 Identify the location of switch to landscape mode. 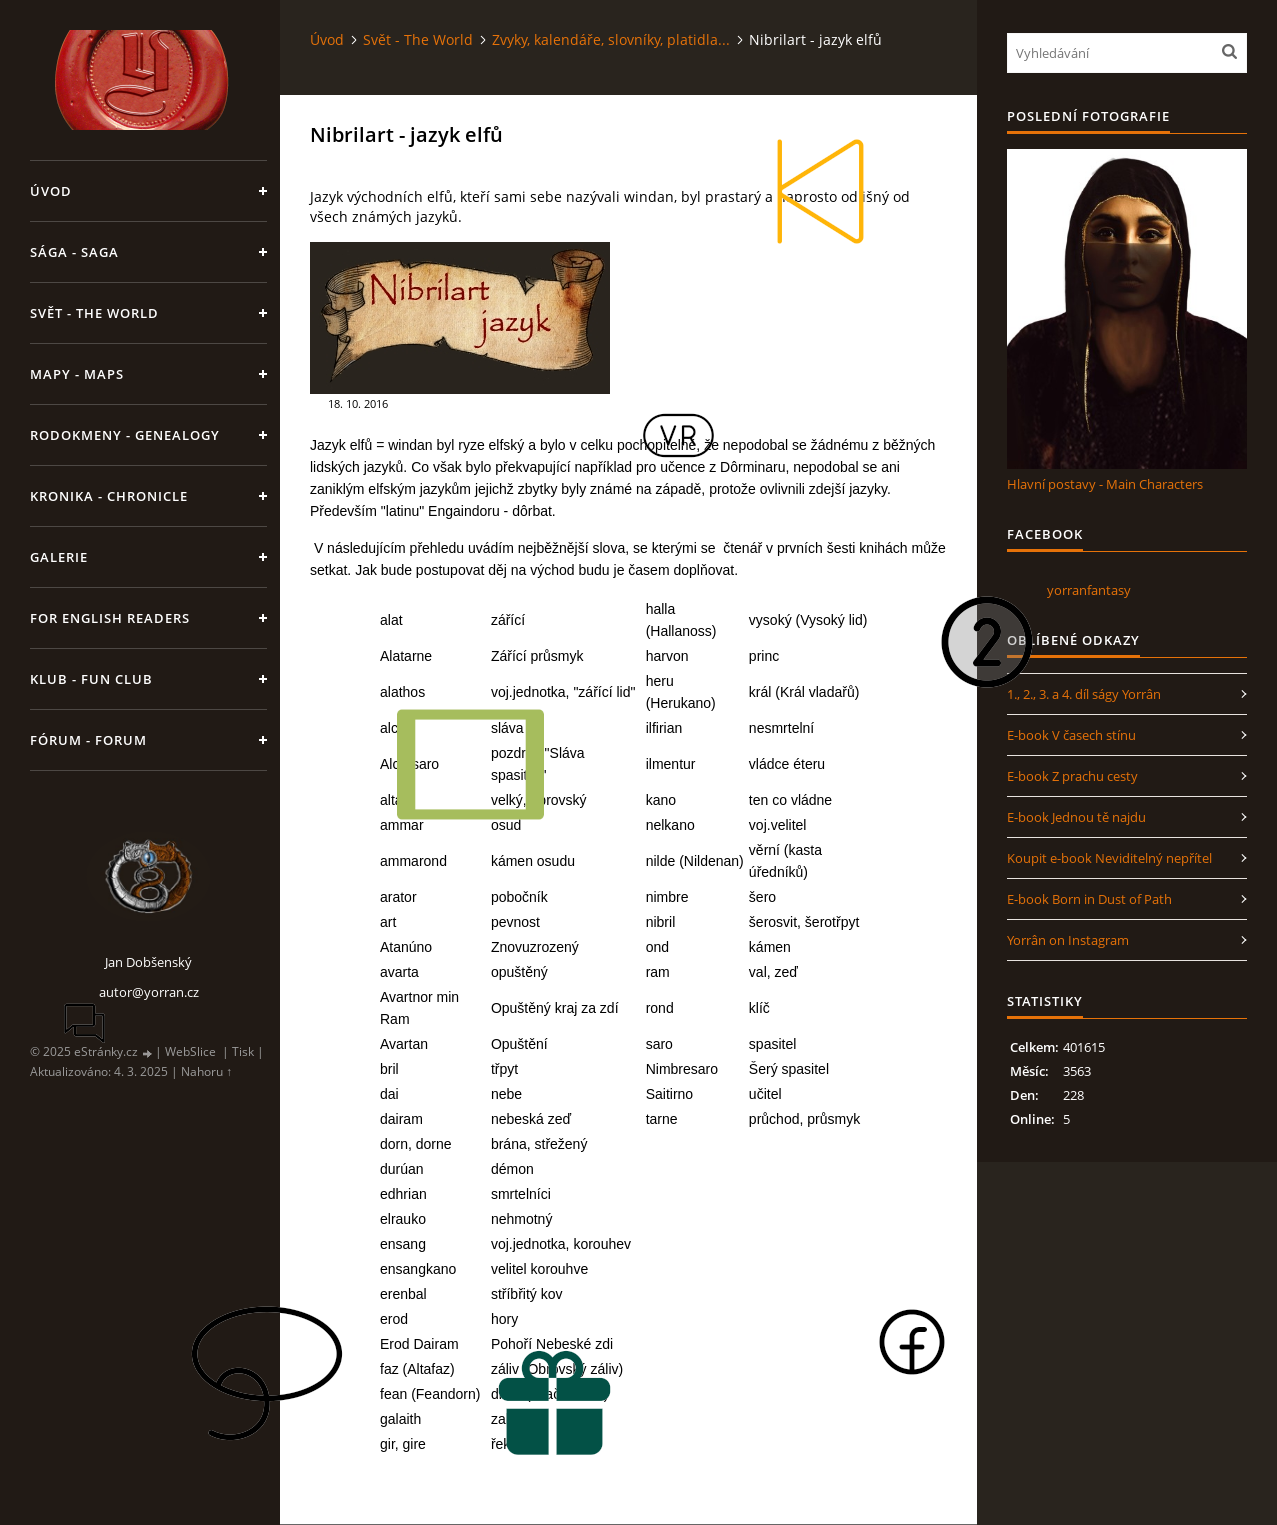
(470, 764).